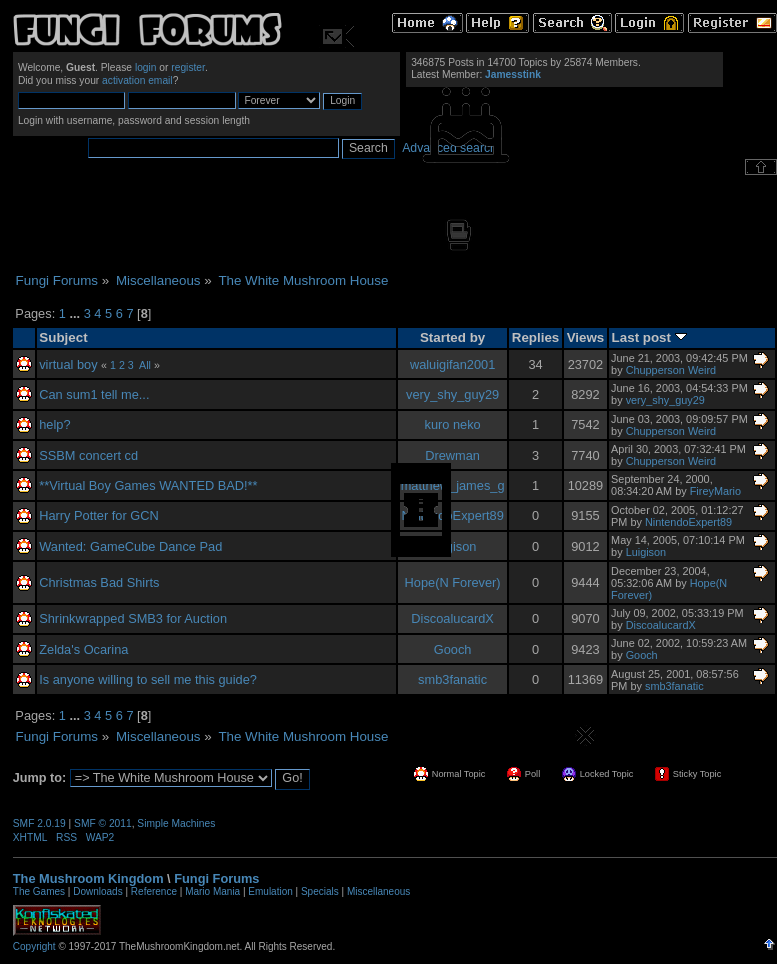  I want to click on indicates a birthday or celebration, so click(466, 123).